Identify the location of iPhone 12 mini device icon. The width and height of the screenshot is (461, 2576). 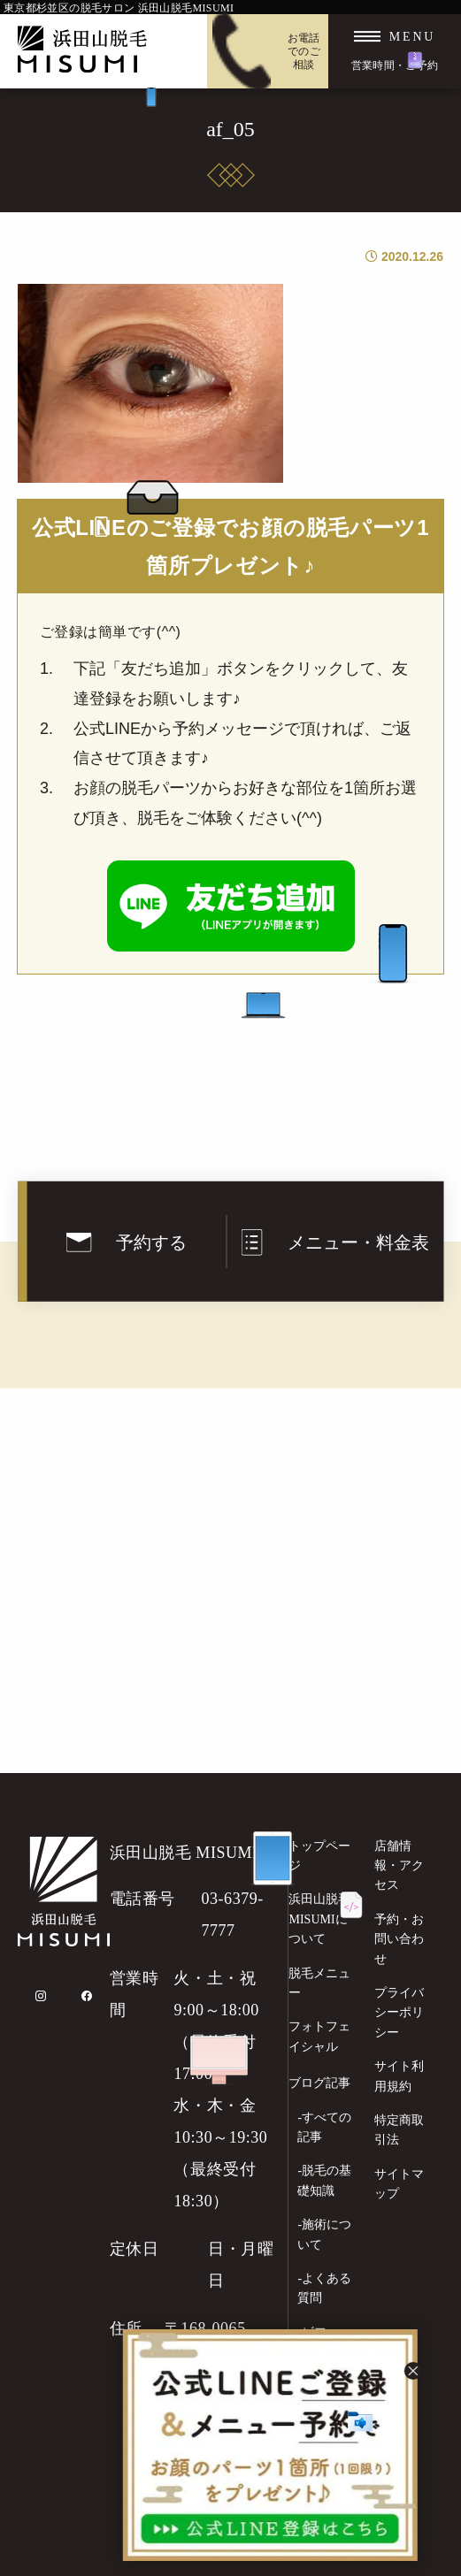
(393, 954).